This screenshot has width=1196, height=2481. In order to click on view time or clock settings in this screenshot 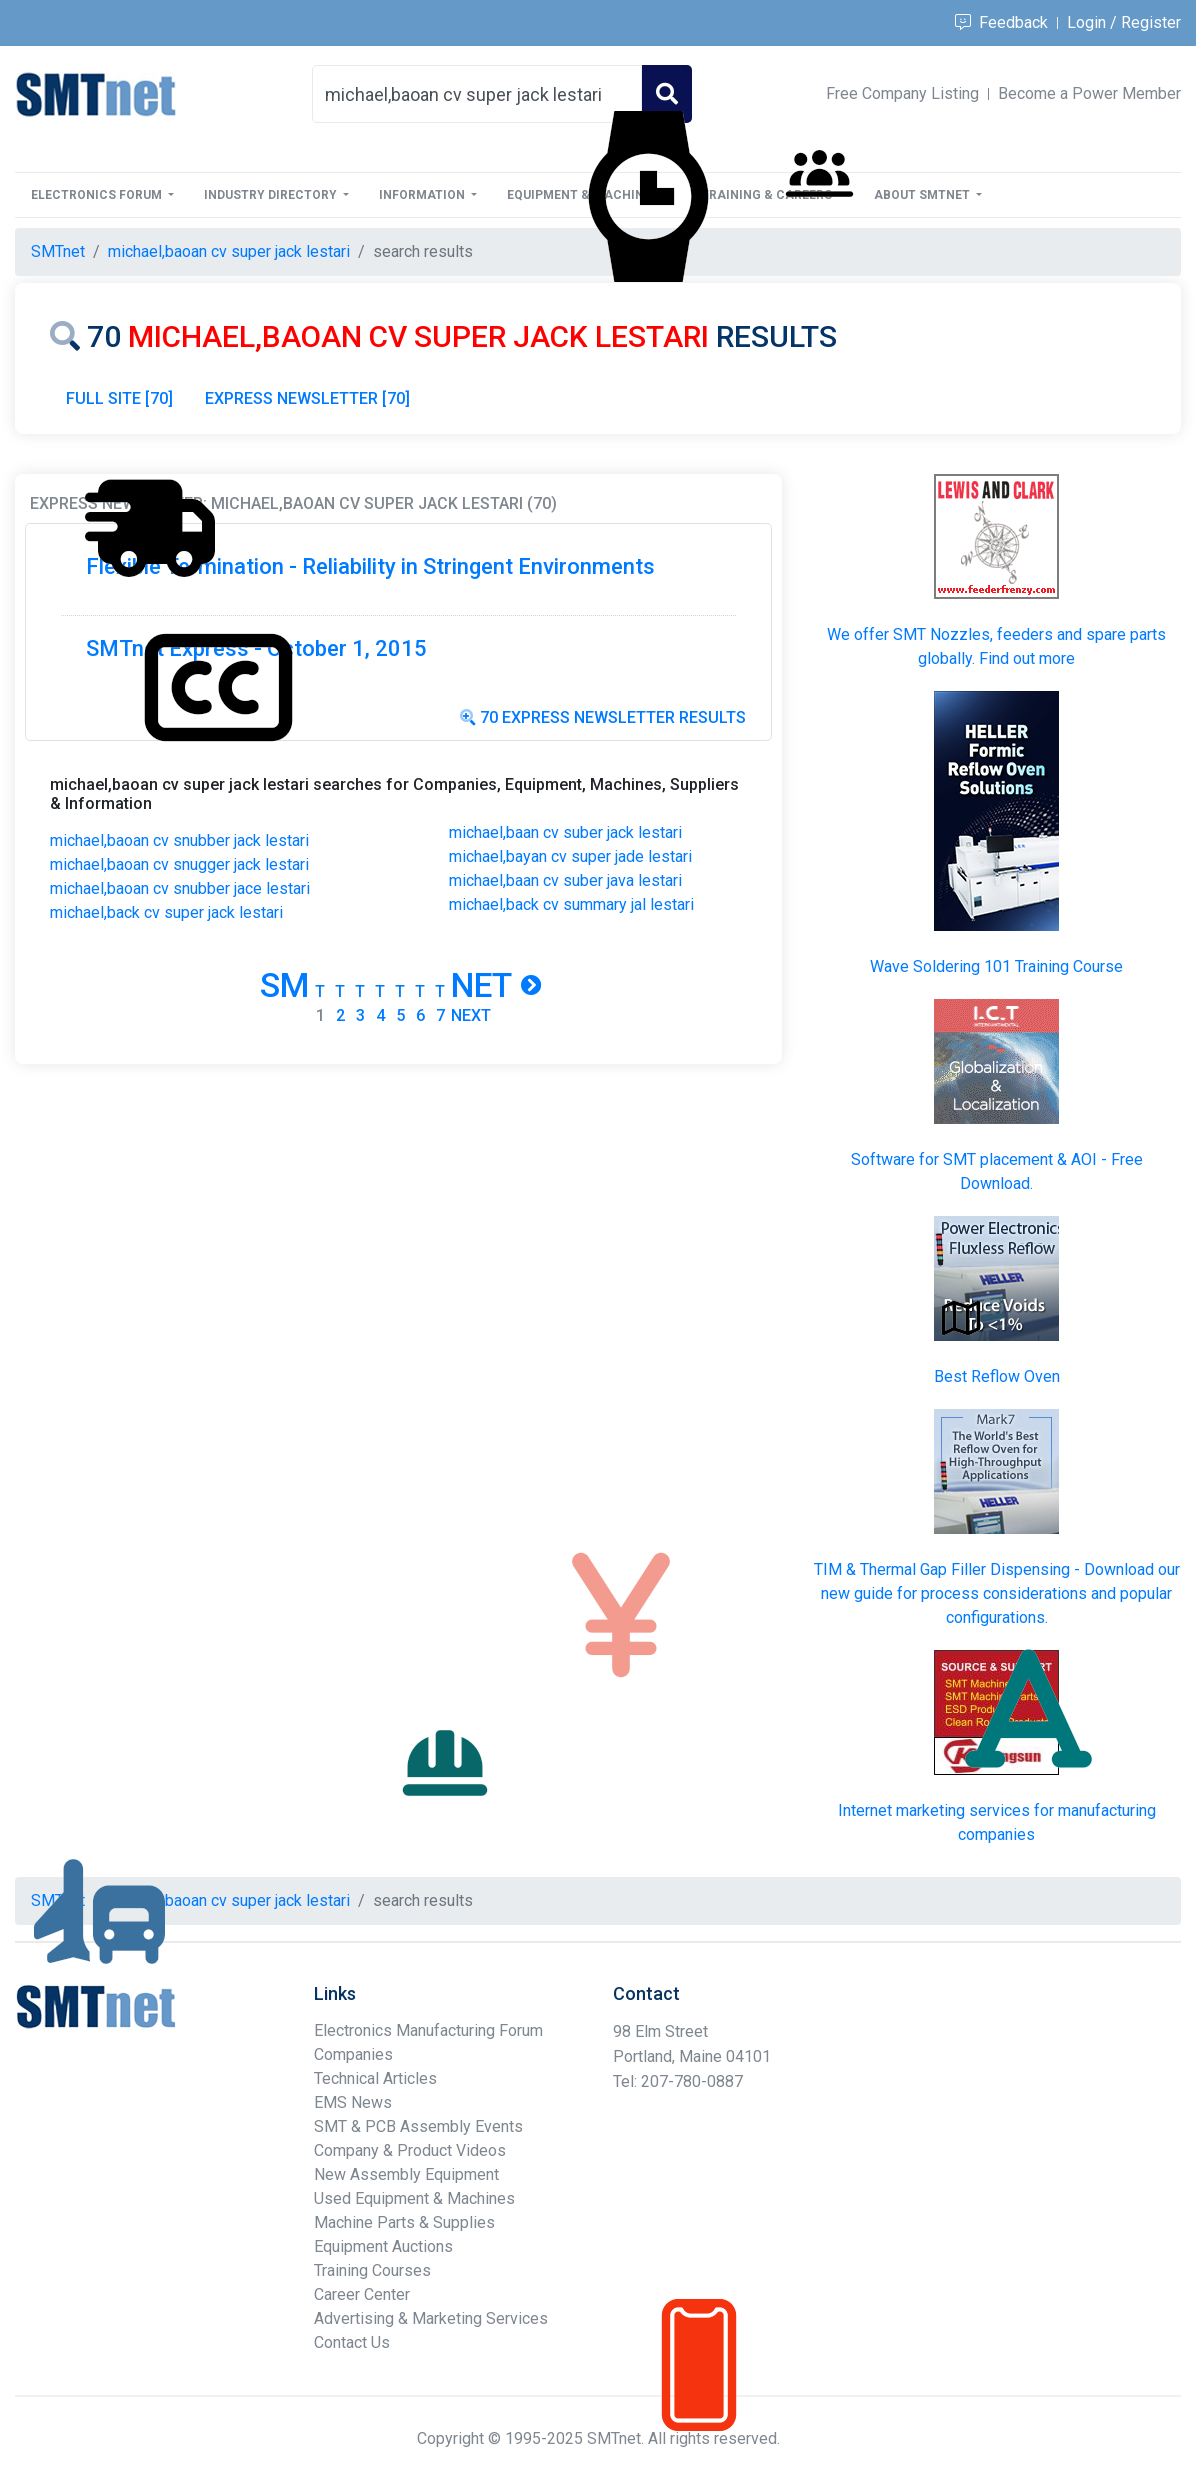, I will do `click(648, 196)`.